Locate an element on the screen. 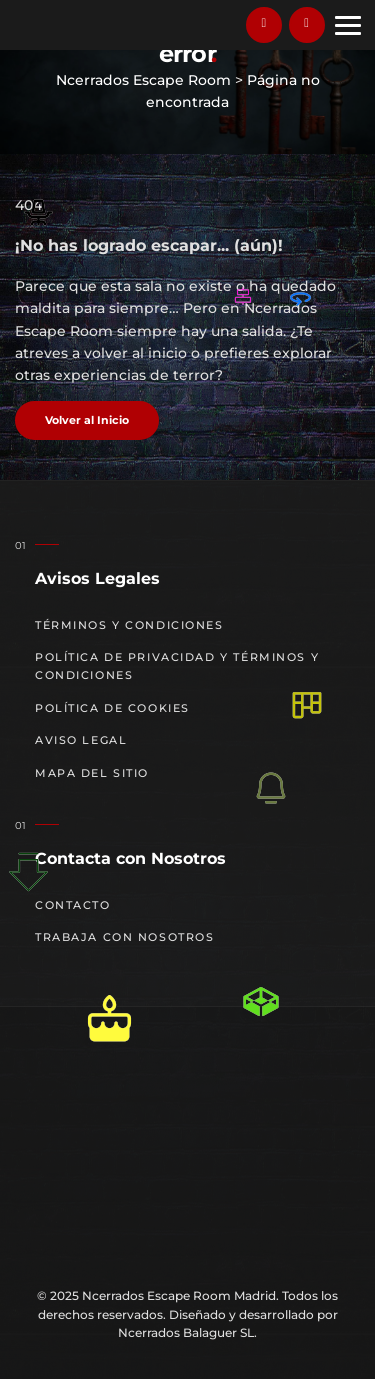 Image resolution: width=375 pixels, height=1379 pixels. download file or content is located at coordinates (28, 870).